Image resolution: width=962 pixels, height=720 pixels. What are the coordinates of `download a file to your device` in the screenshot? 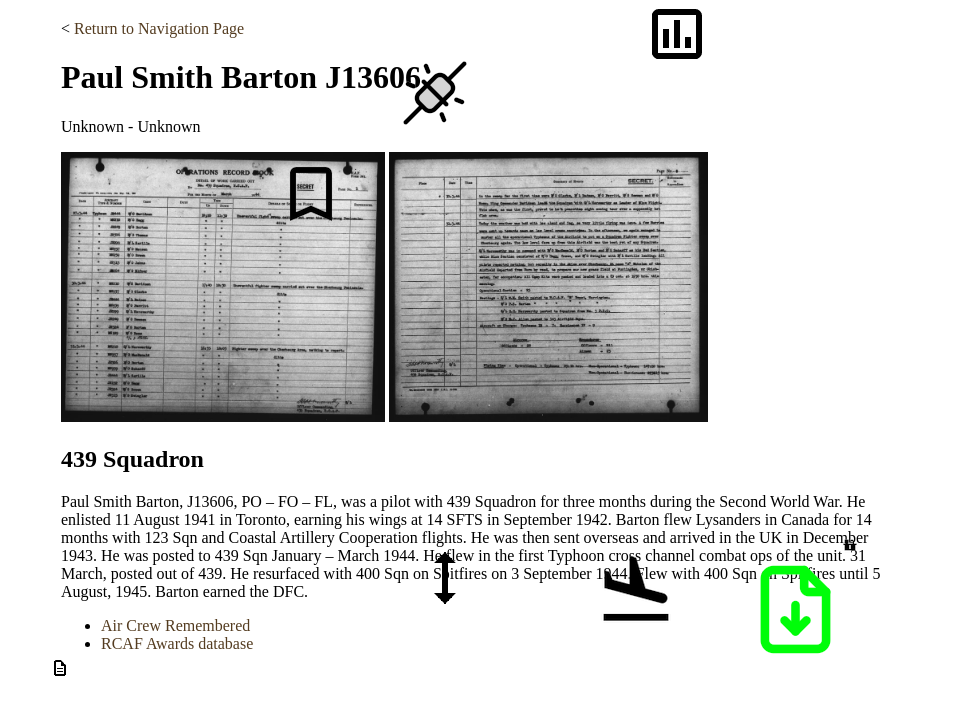 It's located at (795, 609).